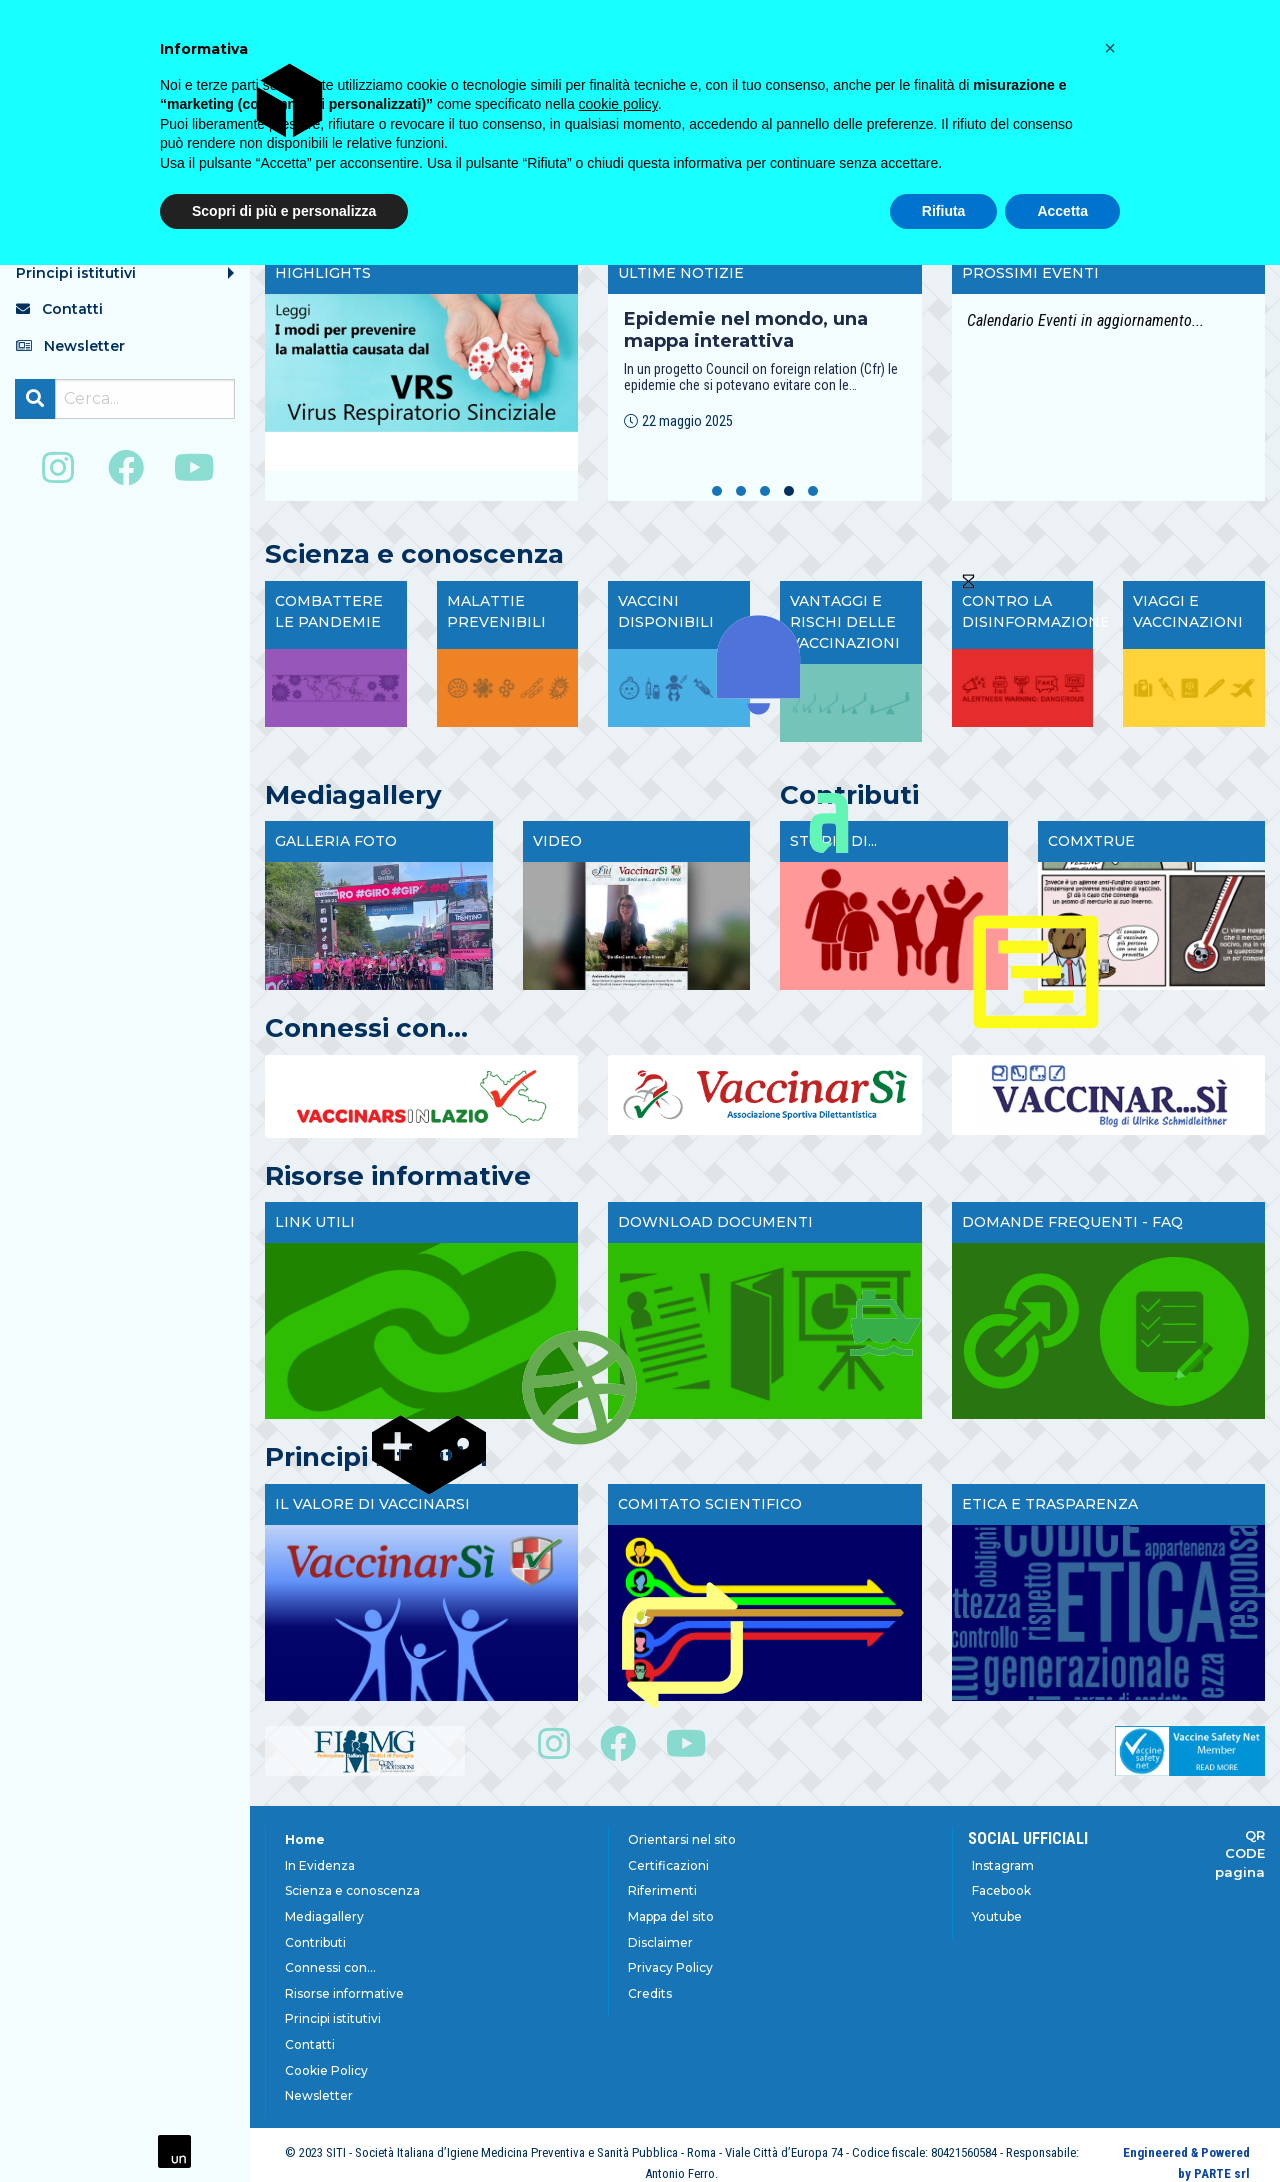  What do you see at coordinates (682, 1645) in the screenshot?
I see `enable repeat or loop playback` at bounding box center [682, 1645].